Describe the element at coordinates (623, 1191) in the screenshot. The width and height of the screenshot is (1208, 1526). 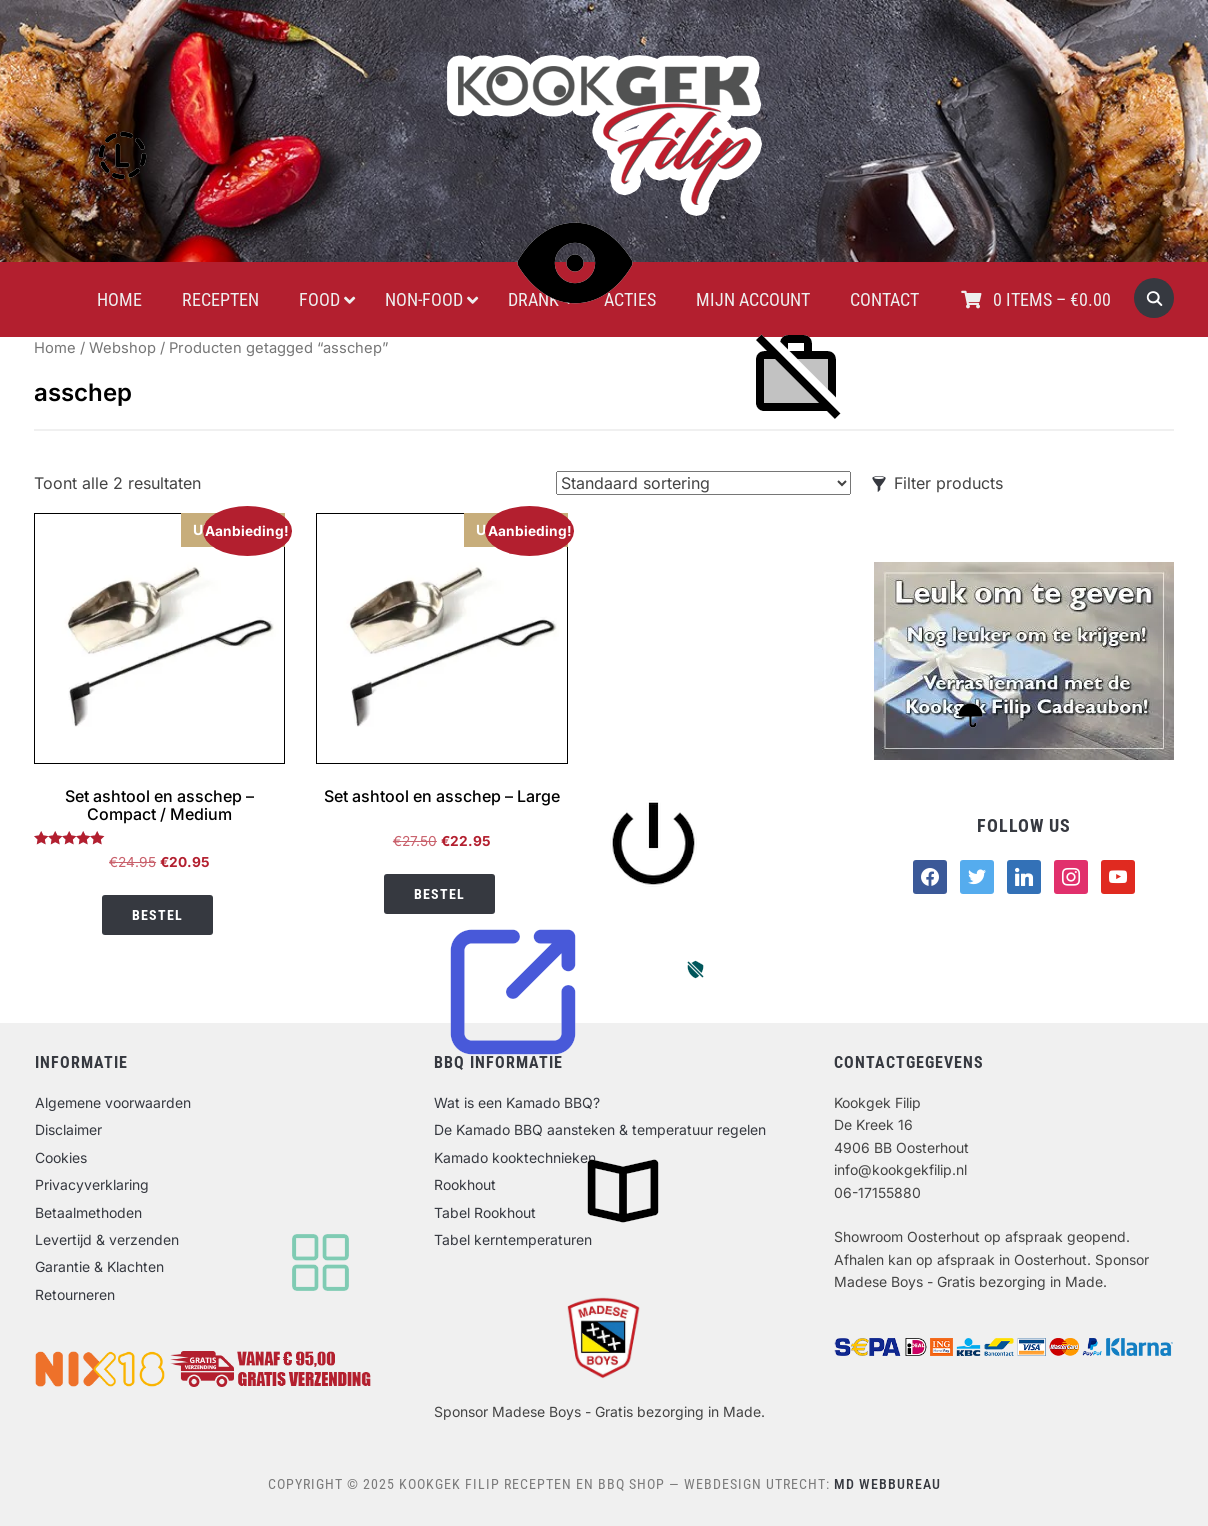
I see `open reading mode or e-book reader` at that location.